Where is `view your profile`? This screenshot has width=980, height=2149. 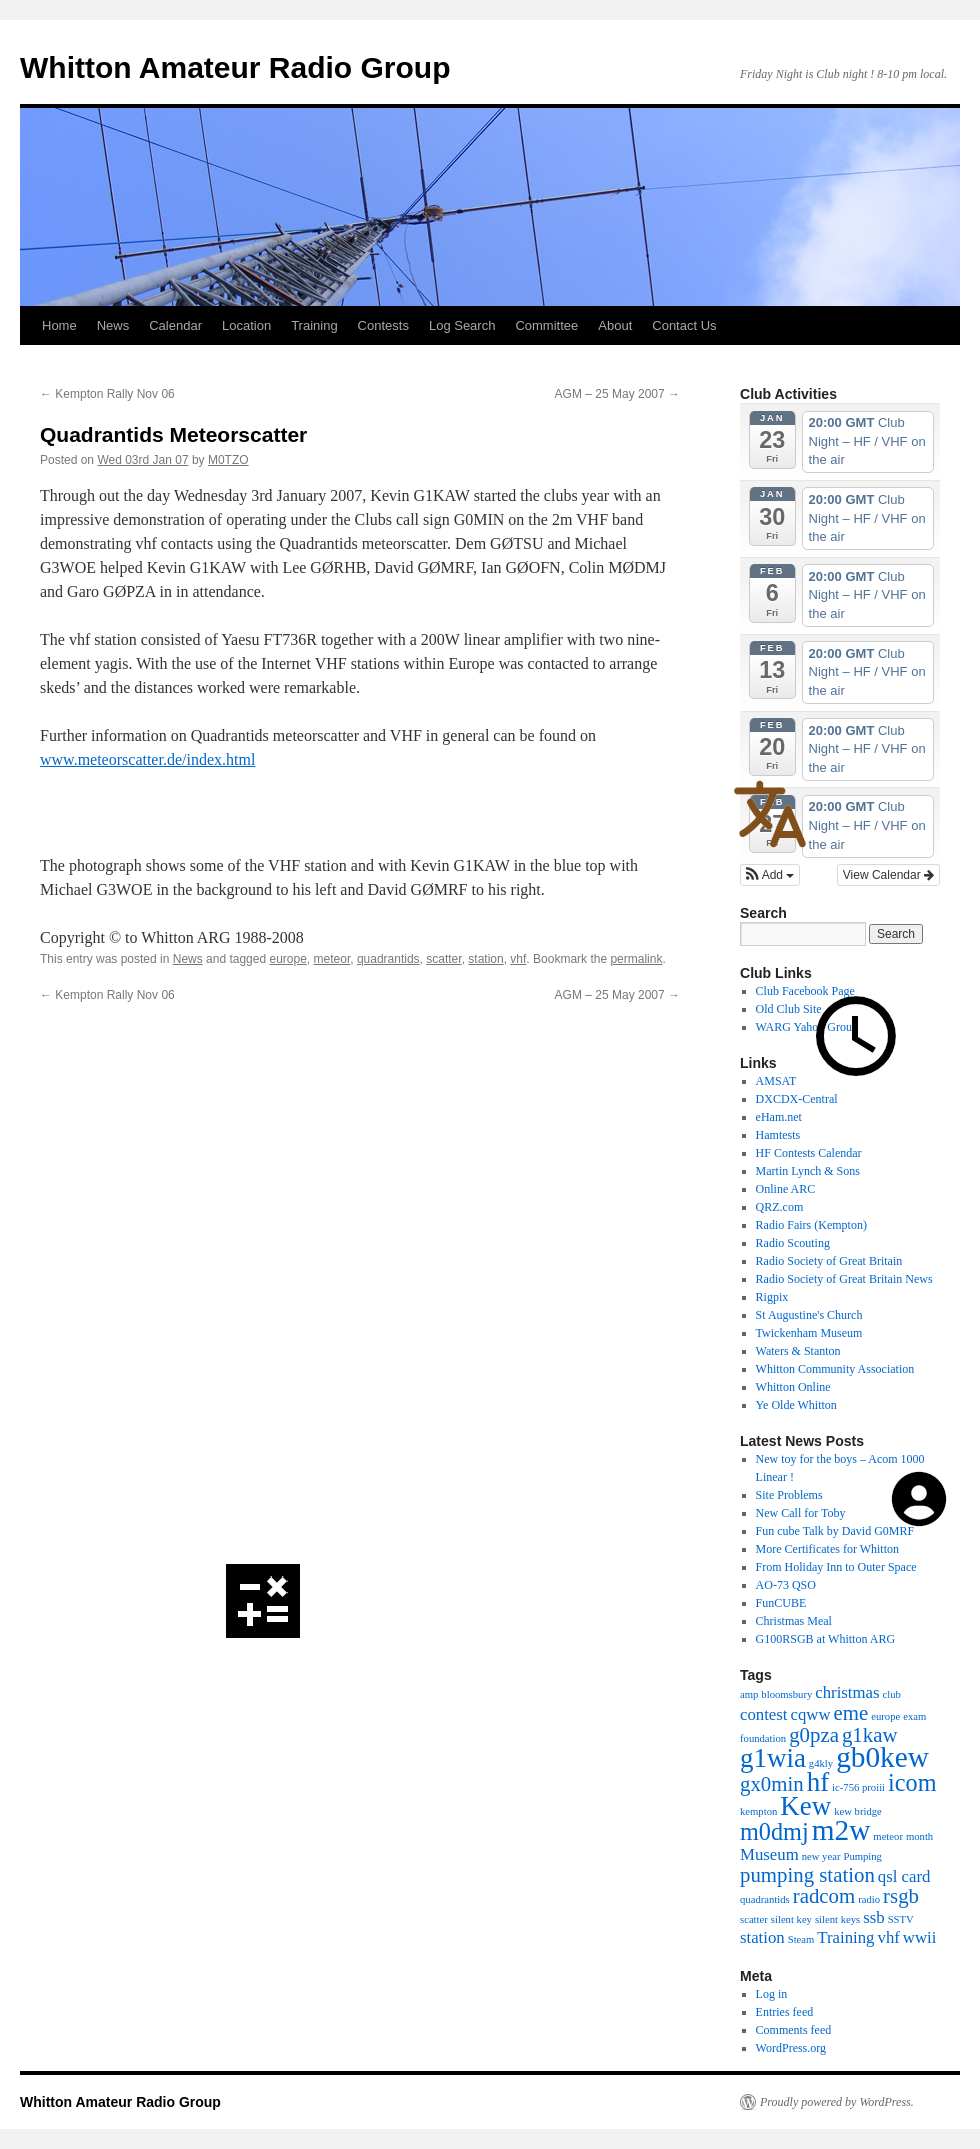 view your profile is located at coordinates (919, 1499).